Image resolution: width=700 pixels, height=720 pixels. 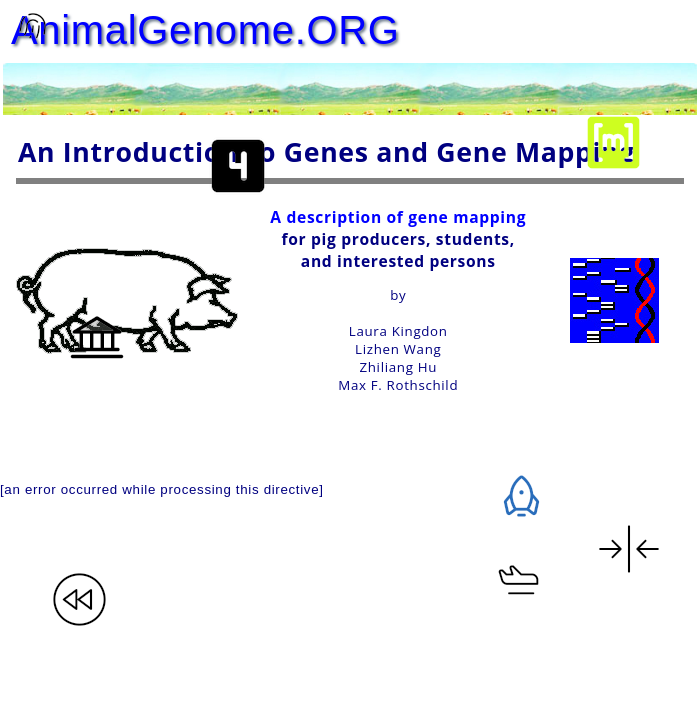 I want to click on collapse or compress content horizontally, so click(x=629, y=549).